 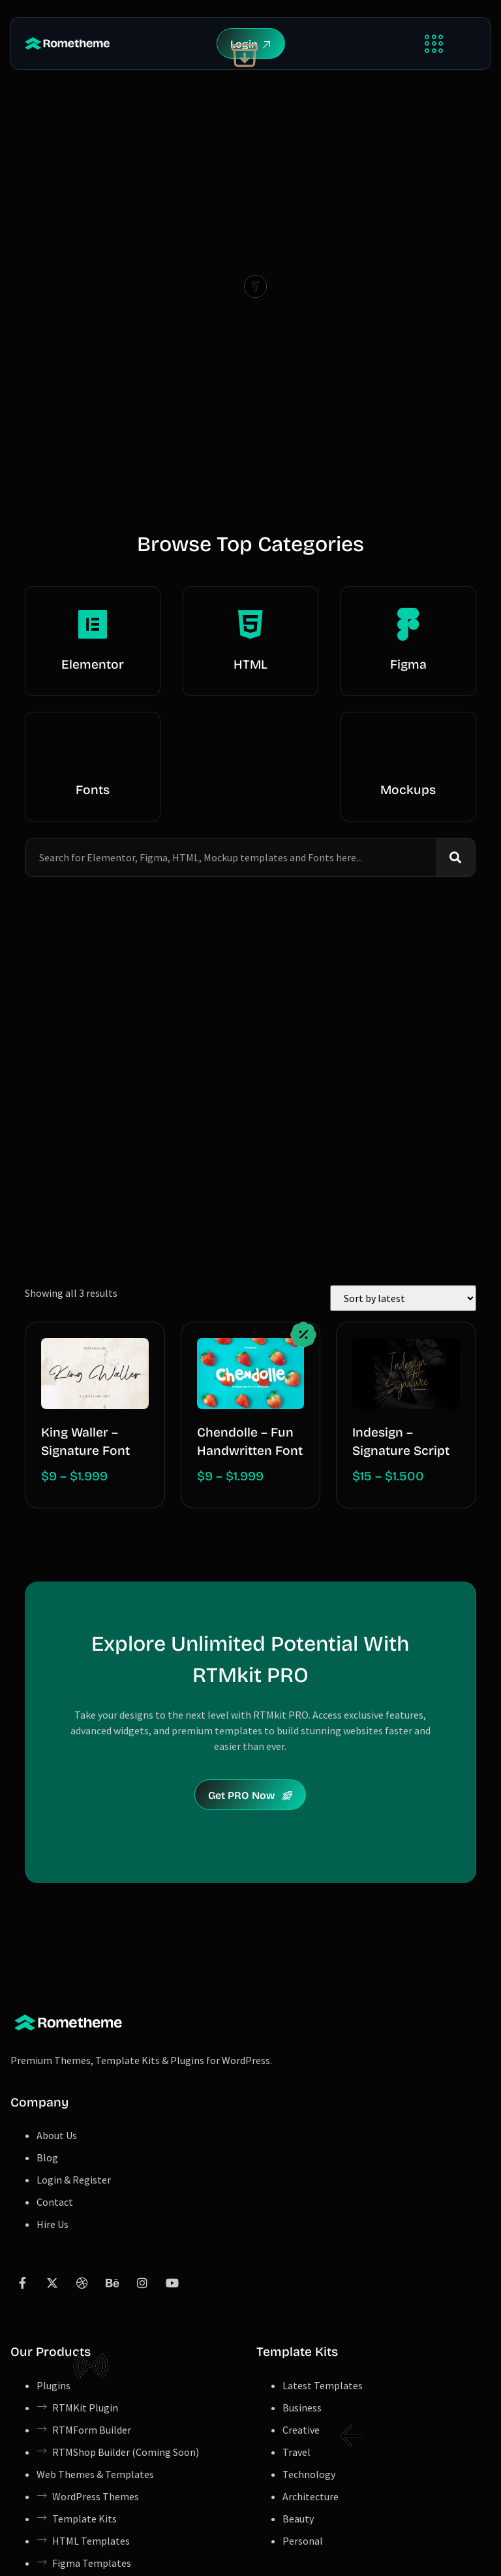 What do you see at coordinates (91, 2366) in the screenshot?
I see `indicates wireless signal strength` at bounding box center [91, 2366].